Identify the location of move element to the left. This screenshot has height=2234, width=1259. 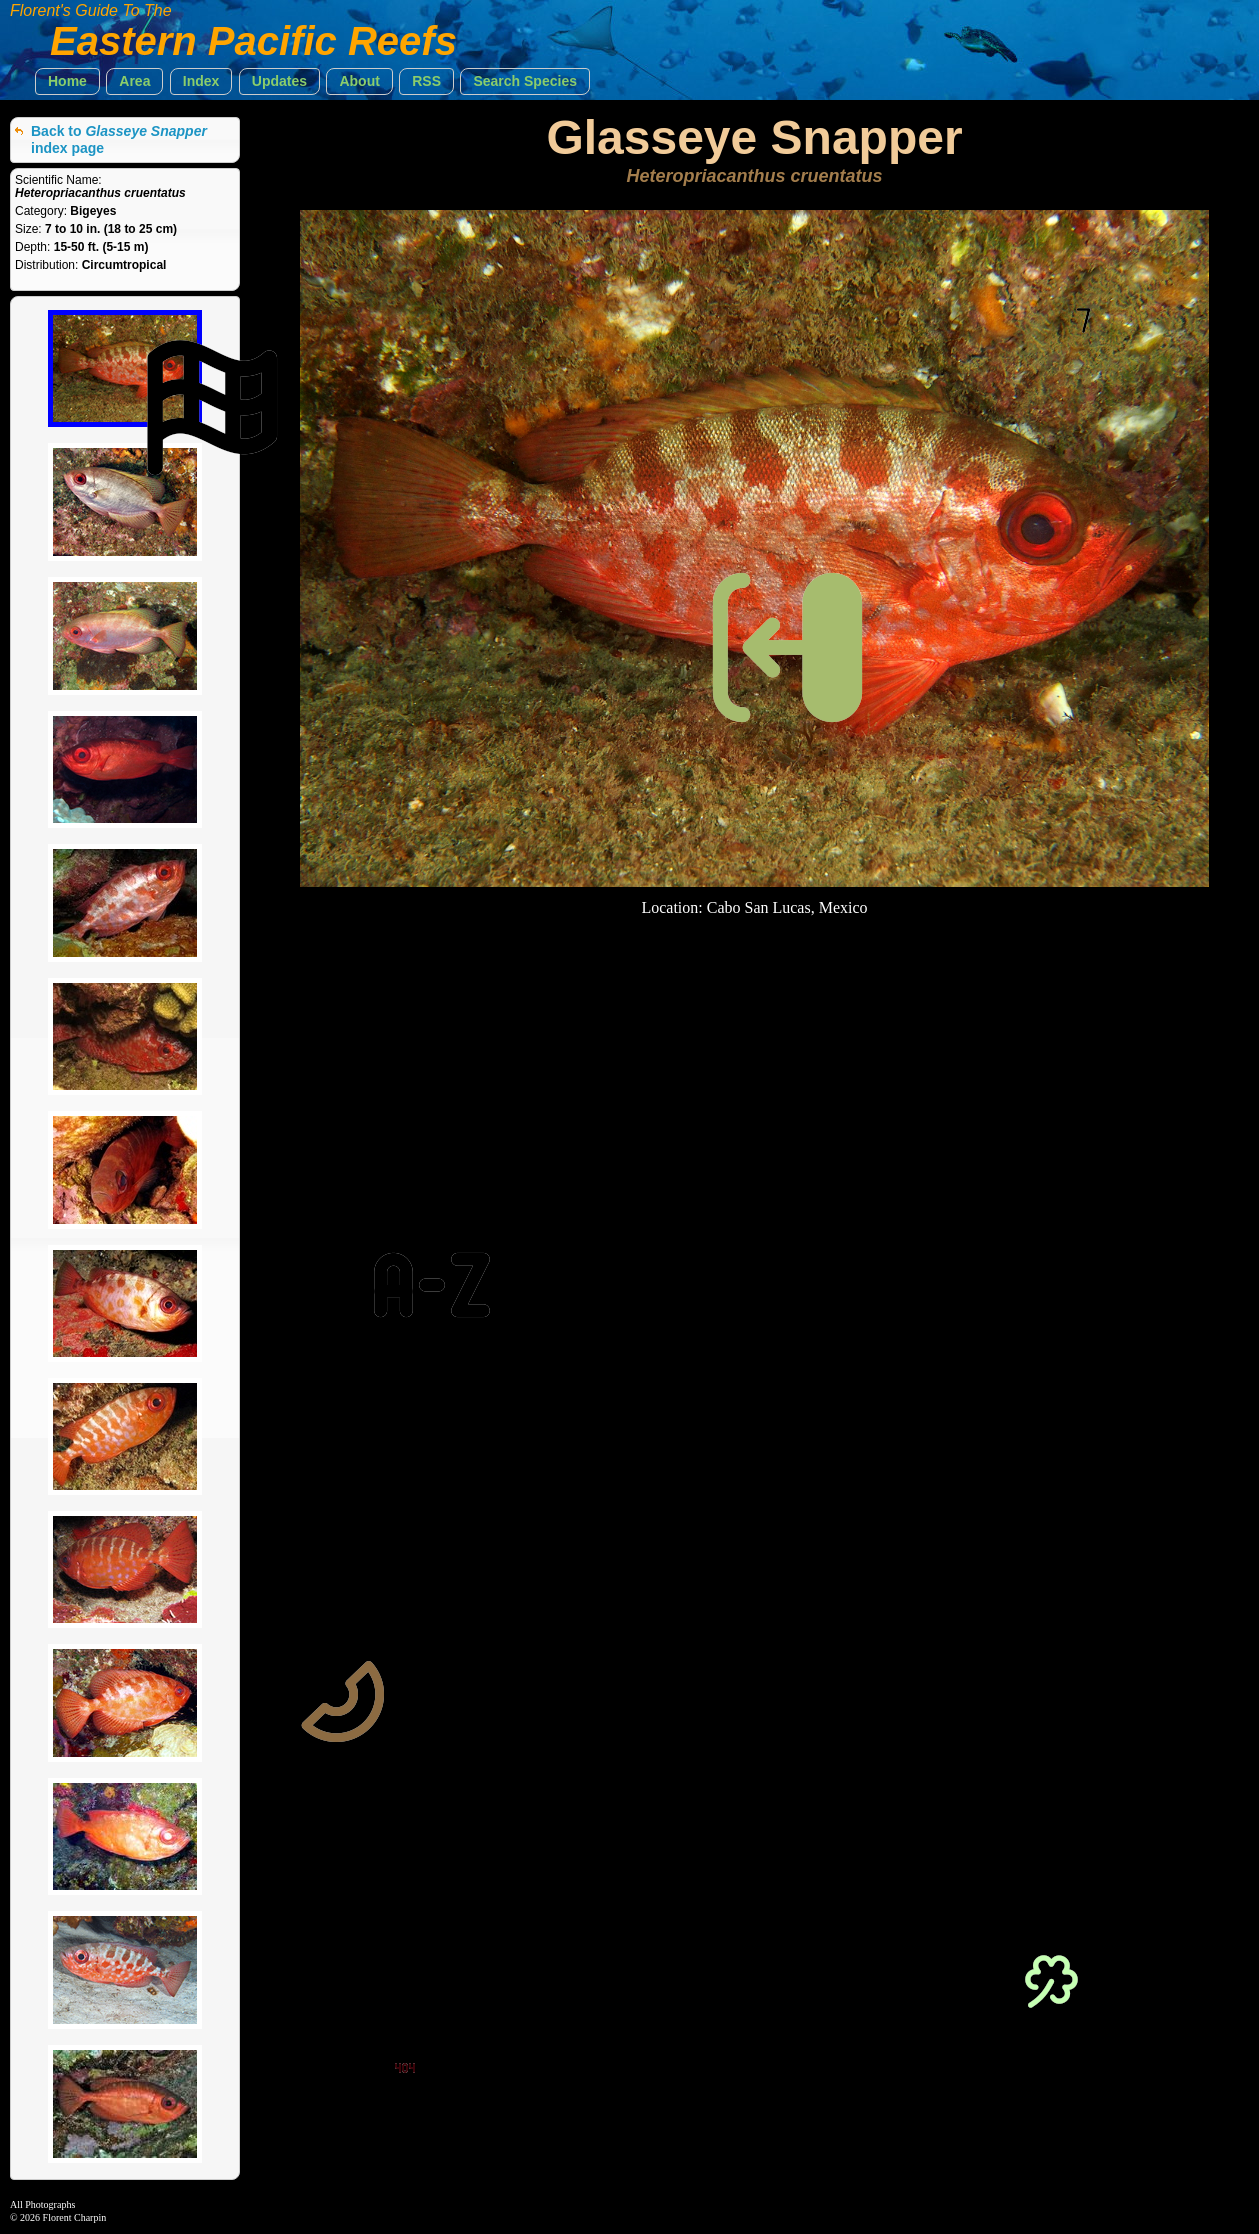
(787, 647).